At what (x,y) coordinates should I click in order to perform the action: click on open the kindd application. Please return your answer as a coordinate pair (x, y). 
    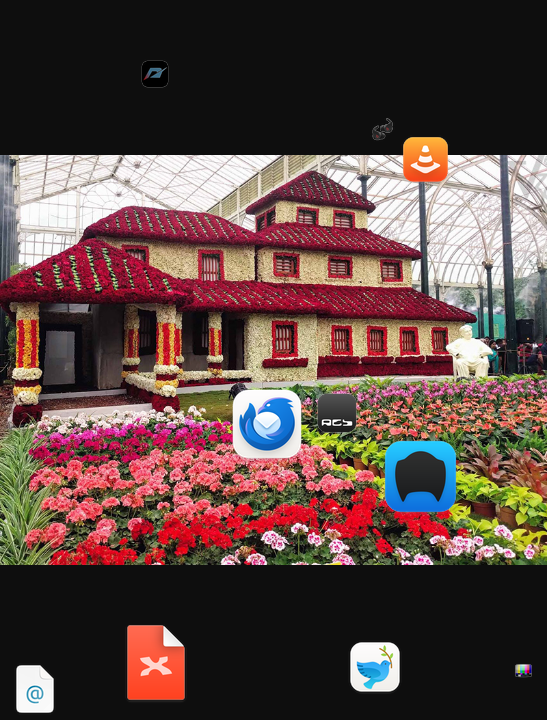
    Looking at the image, I should click on (375, 667).